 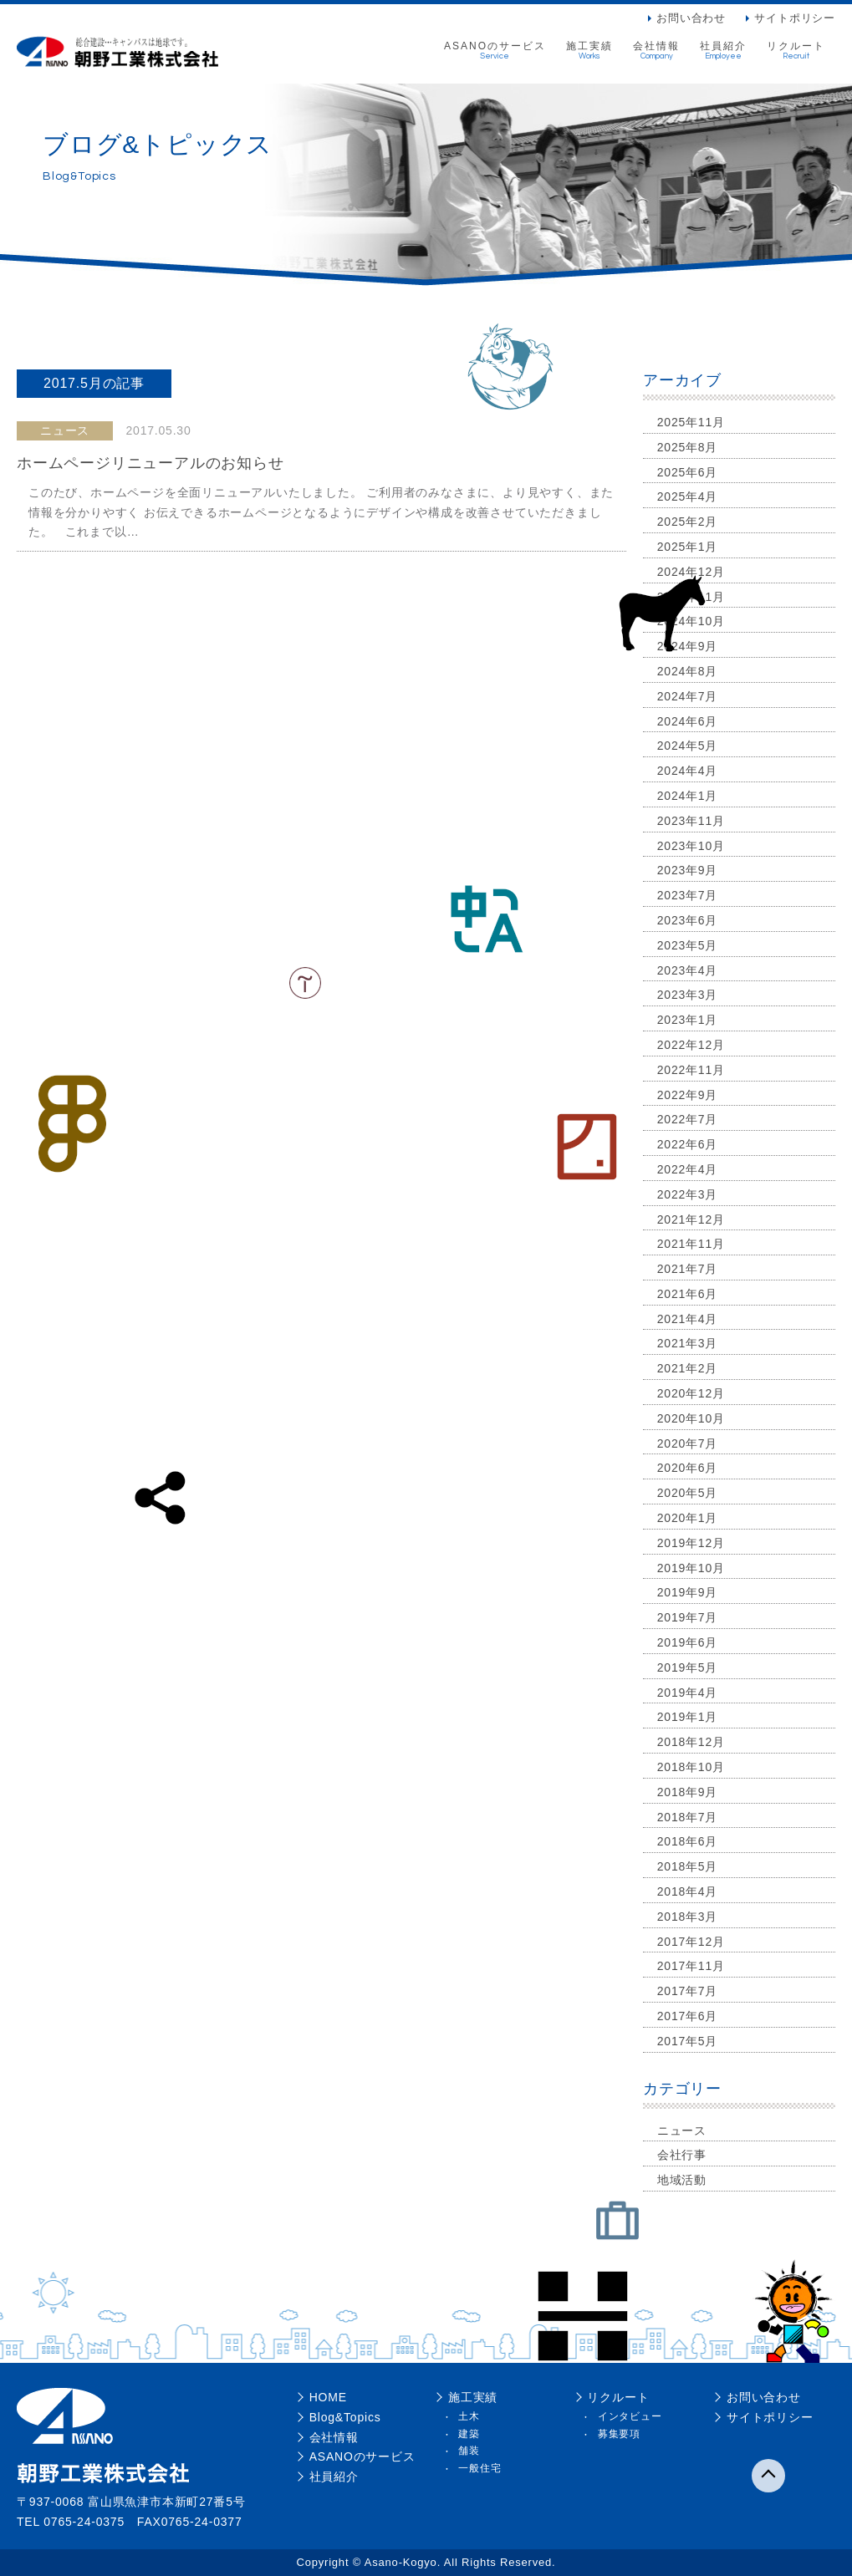 I want to click on open figma design app, so click(x=72, y=1123).